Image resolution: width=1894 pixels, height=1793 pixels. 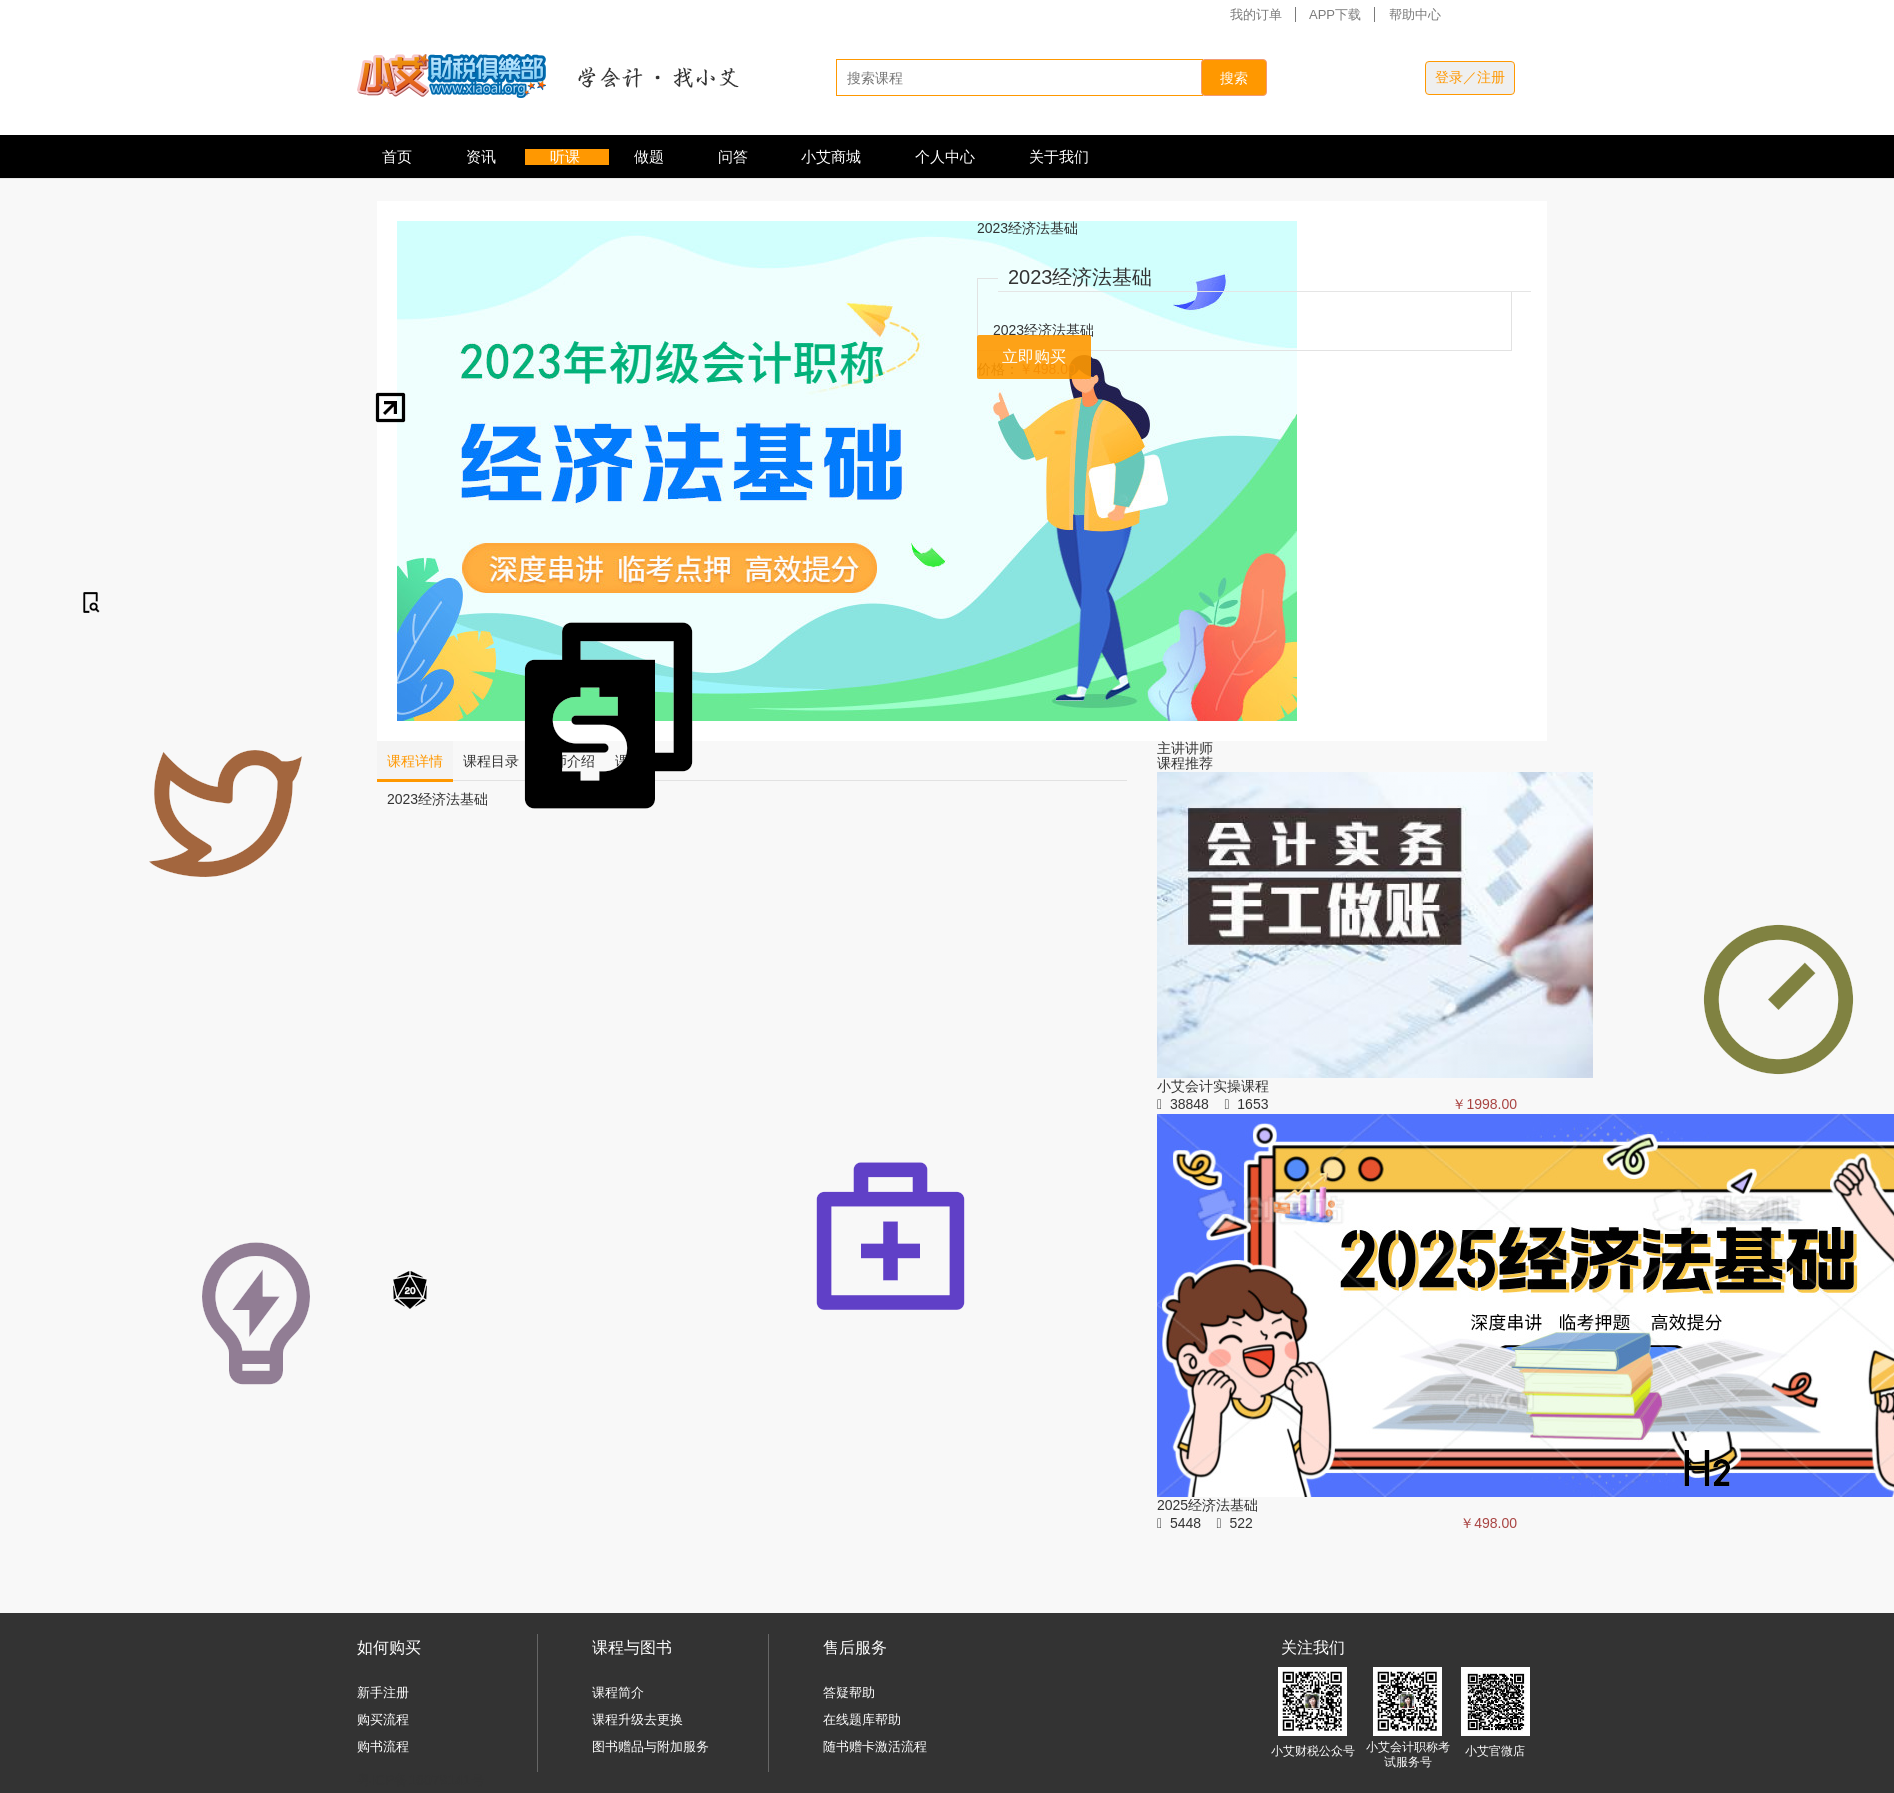 What do you see at coordinates (229, 814) in the screenshot?
I see `open twitter` at bounding box center [229, 814].